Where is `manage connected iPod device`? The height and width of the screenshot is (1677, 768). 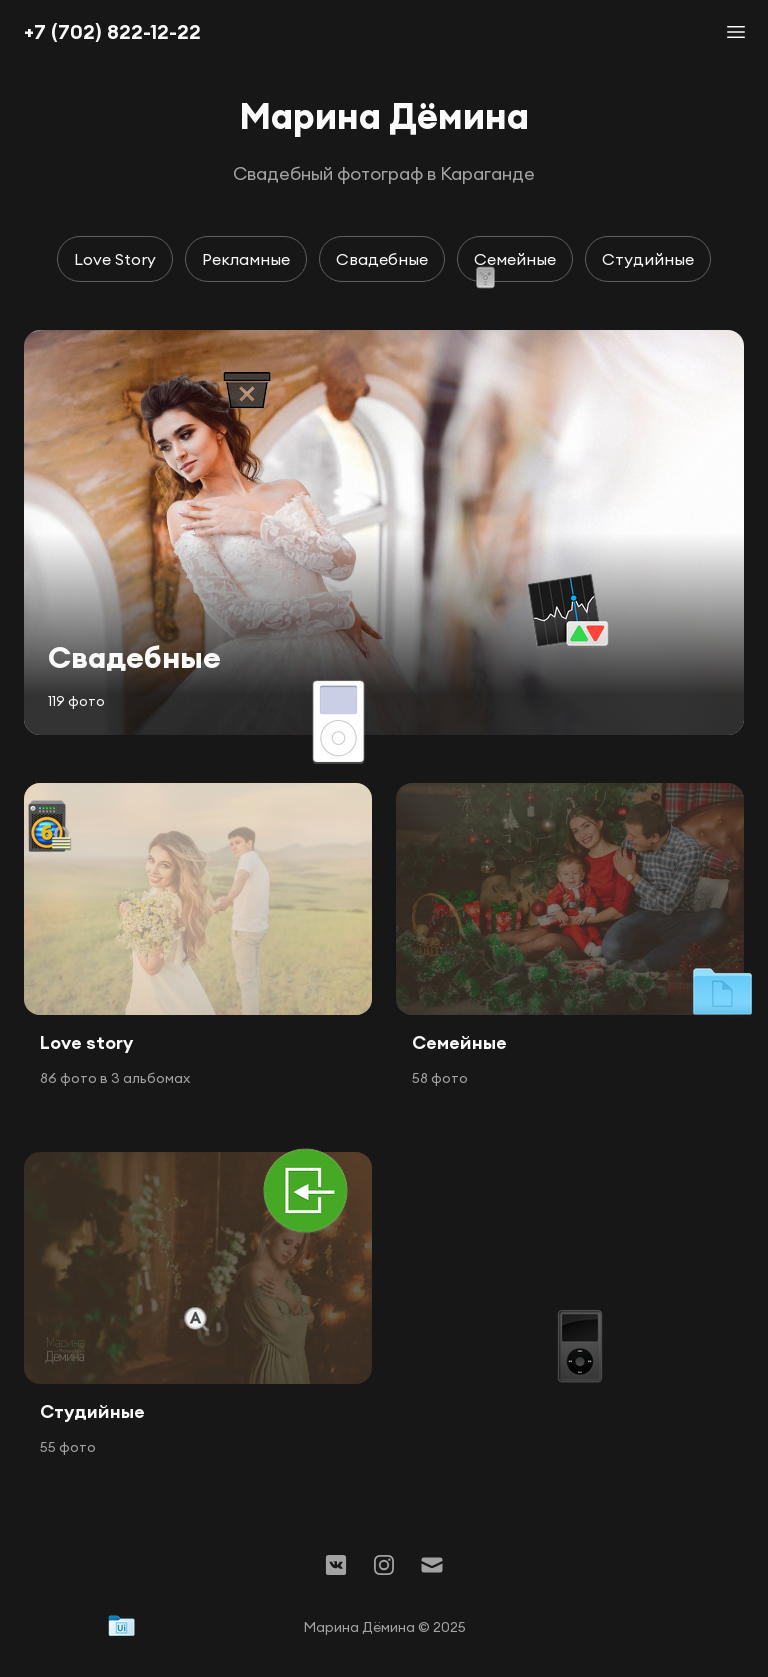
manage connected iPod device is located at coordinates (338, 721).